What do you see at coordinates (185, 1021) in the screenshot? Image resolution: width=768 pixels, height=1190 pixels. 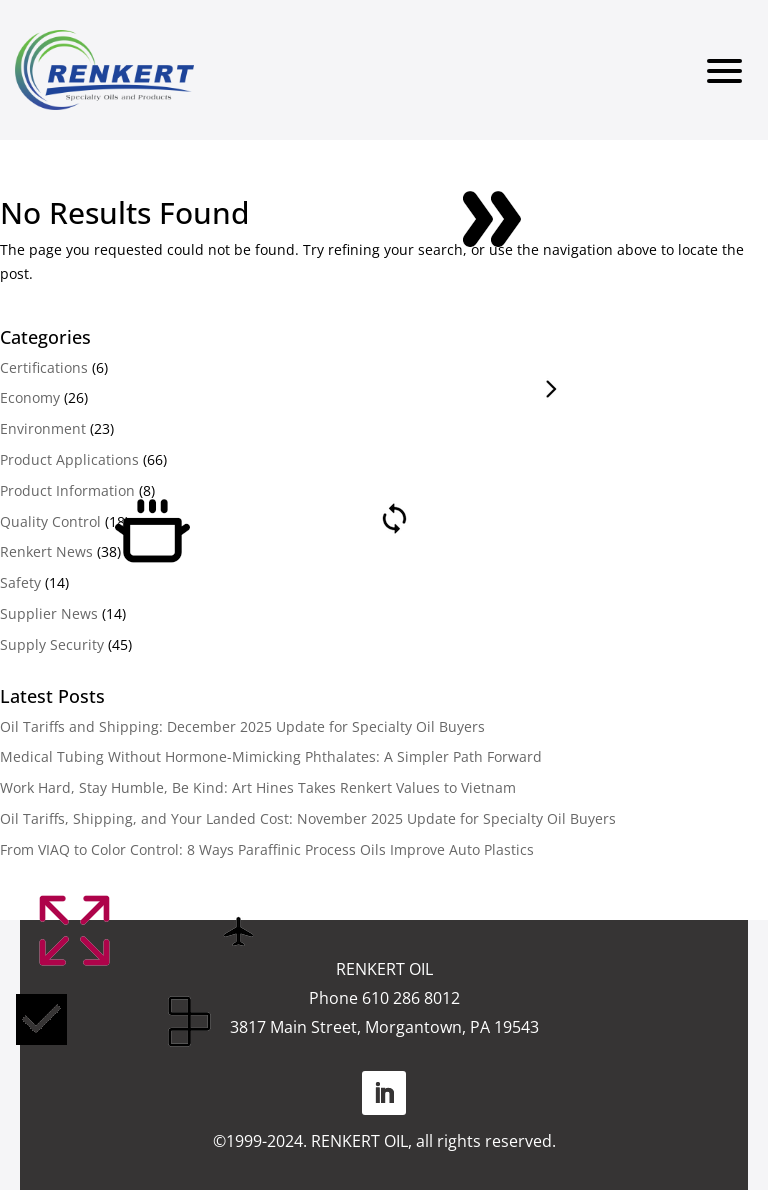 I see `open Replit coding environment` at bounding box center [185, 1021].